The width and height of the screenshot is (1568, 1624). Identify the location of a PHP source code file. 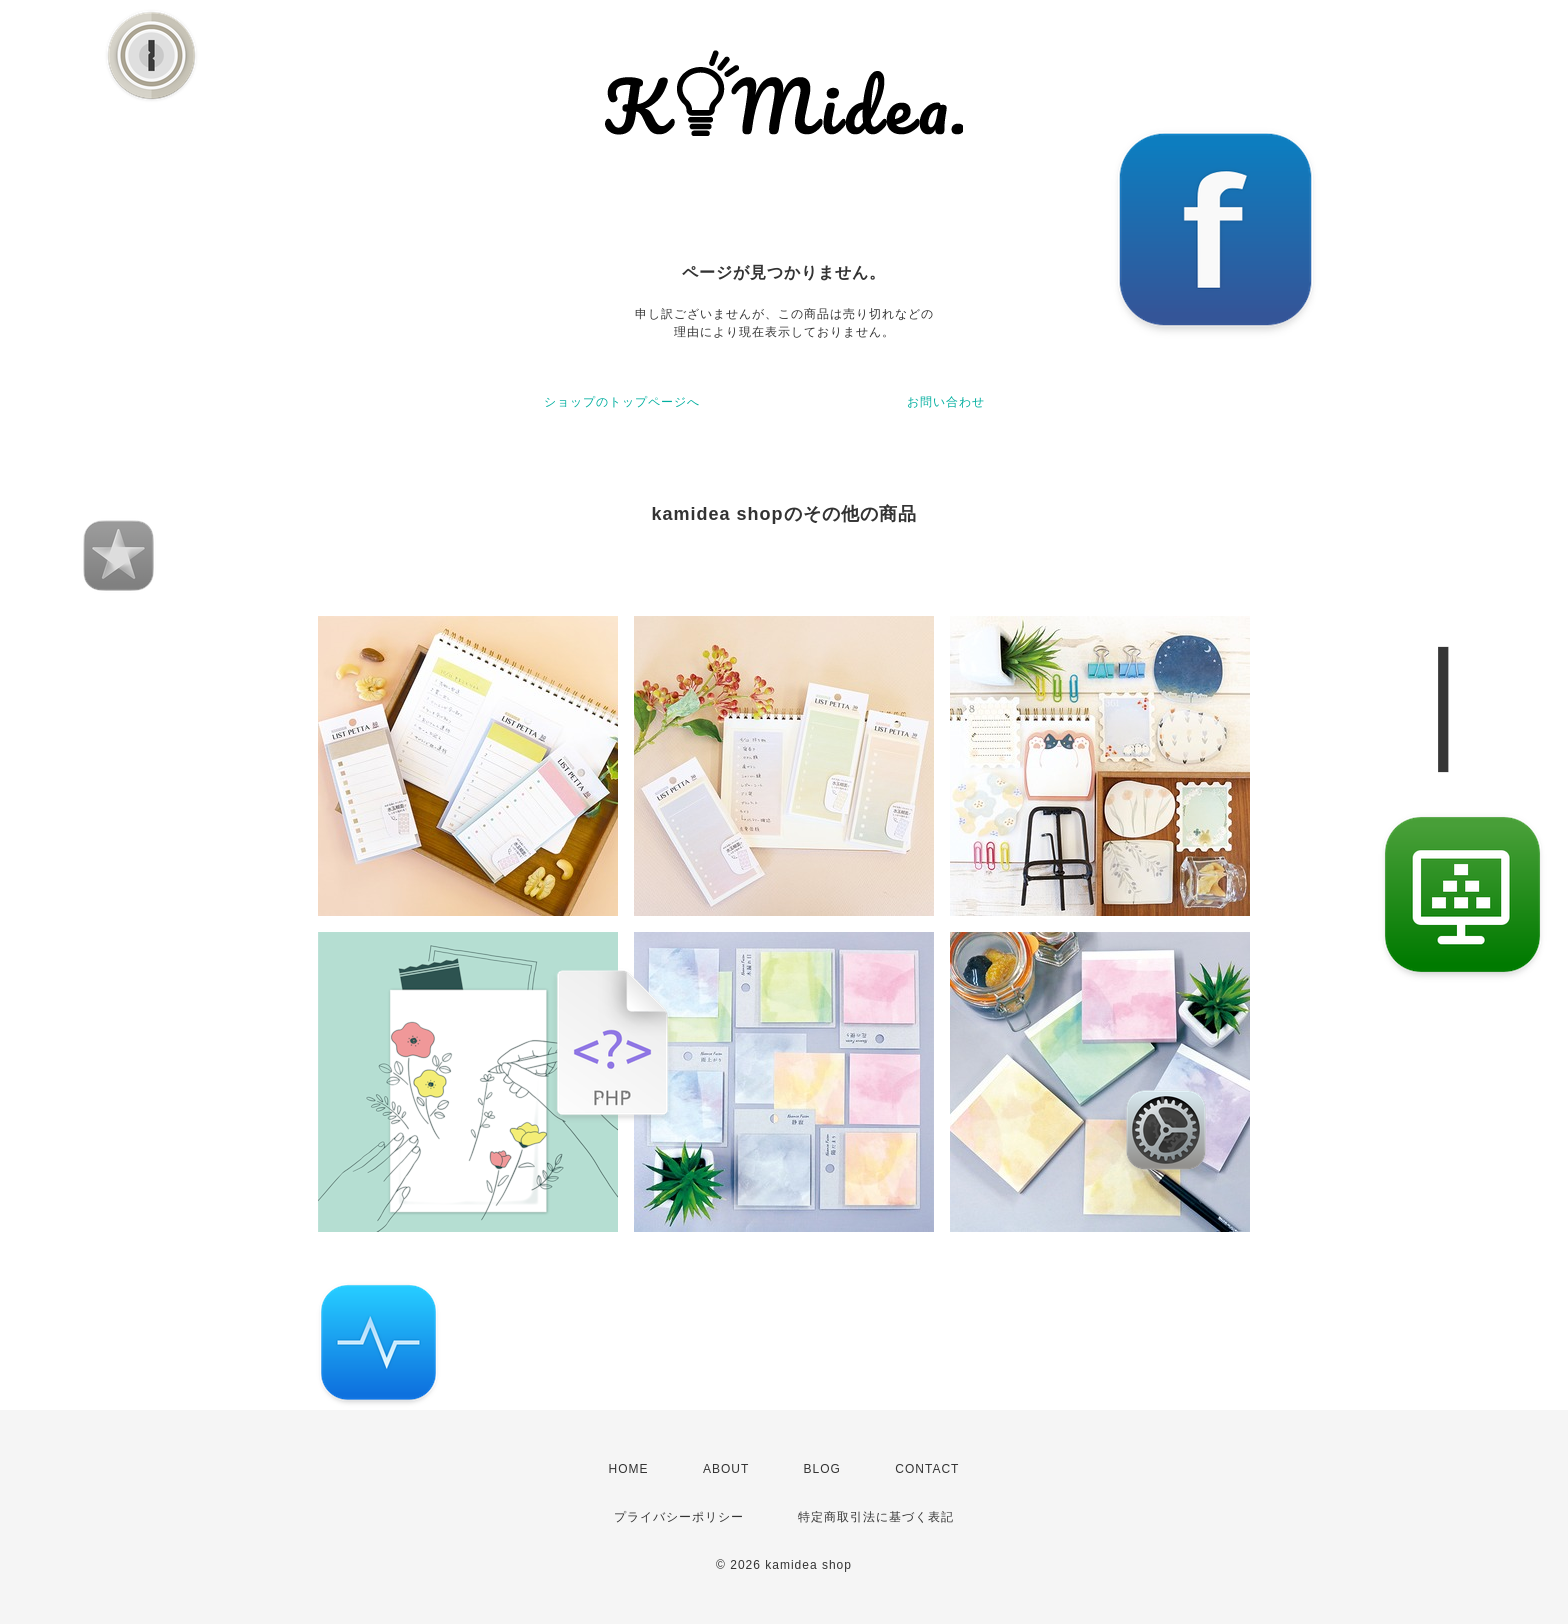
(612, 1045).